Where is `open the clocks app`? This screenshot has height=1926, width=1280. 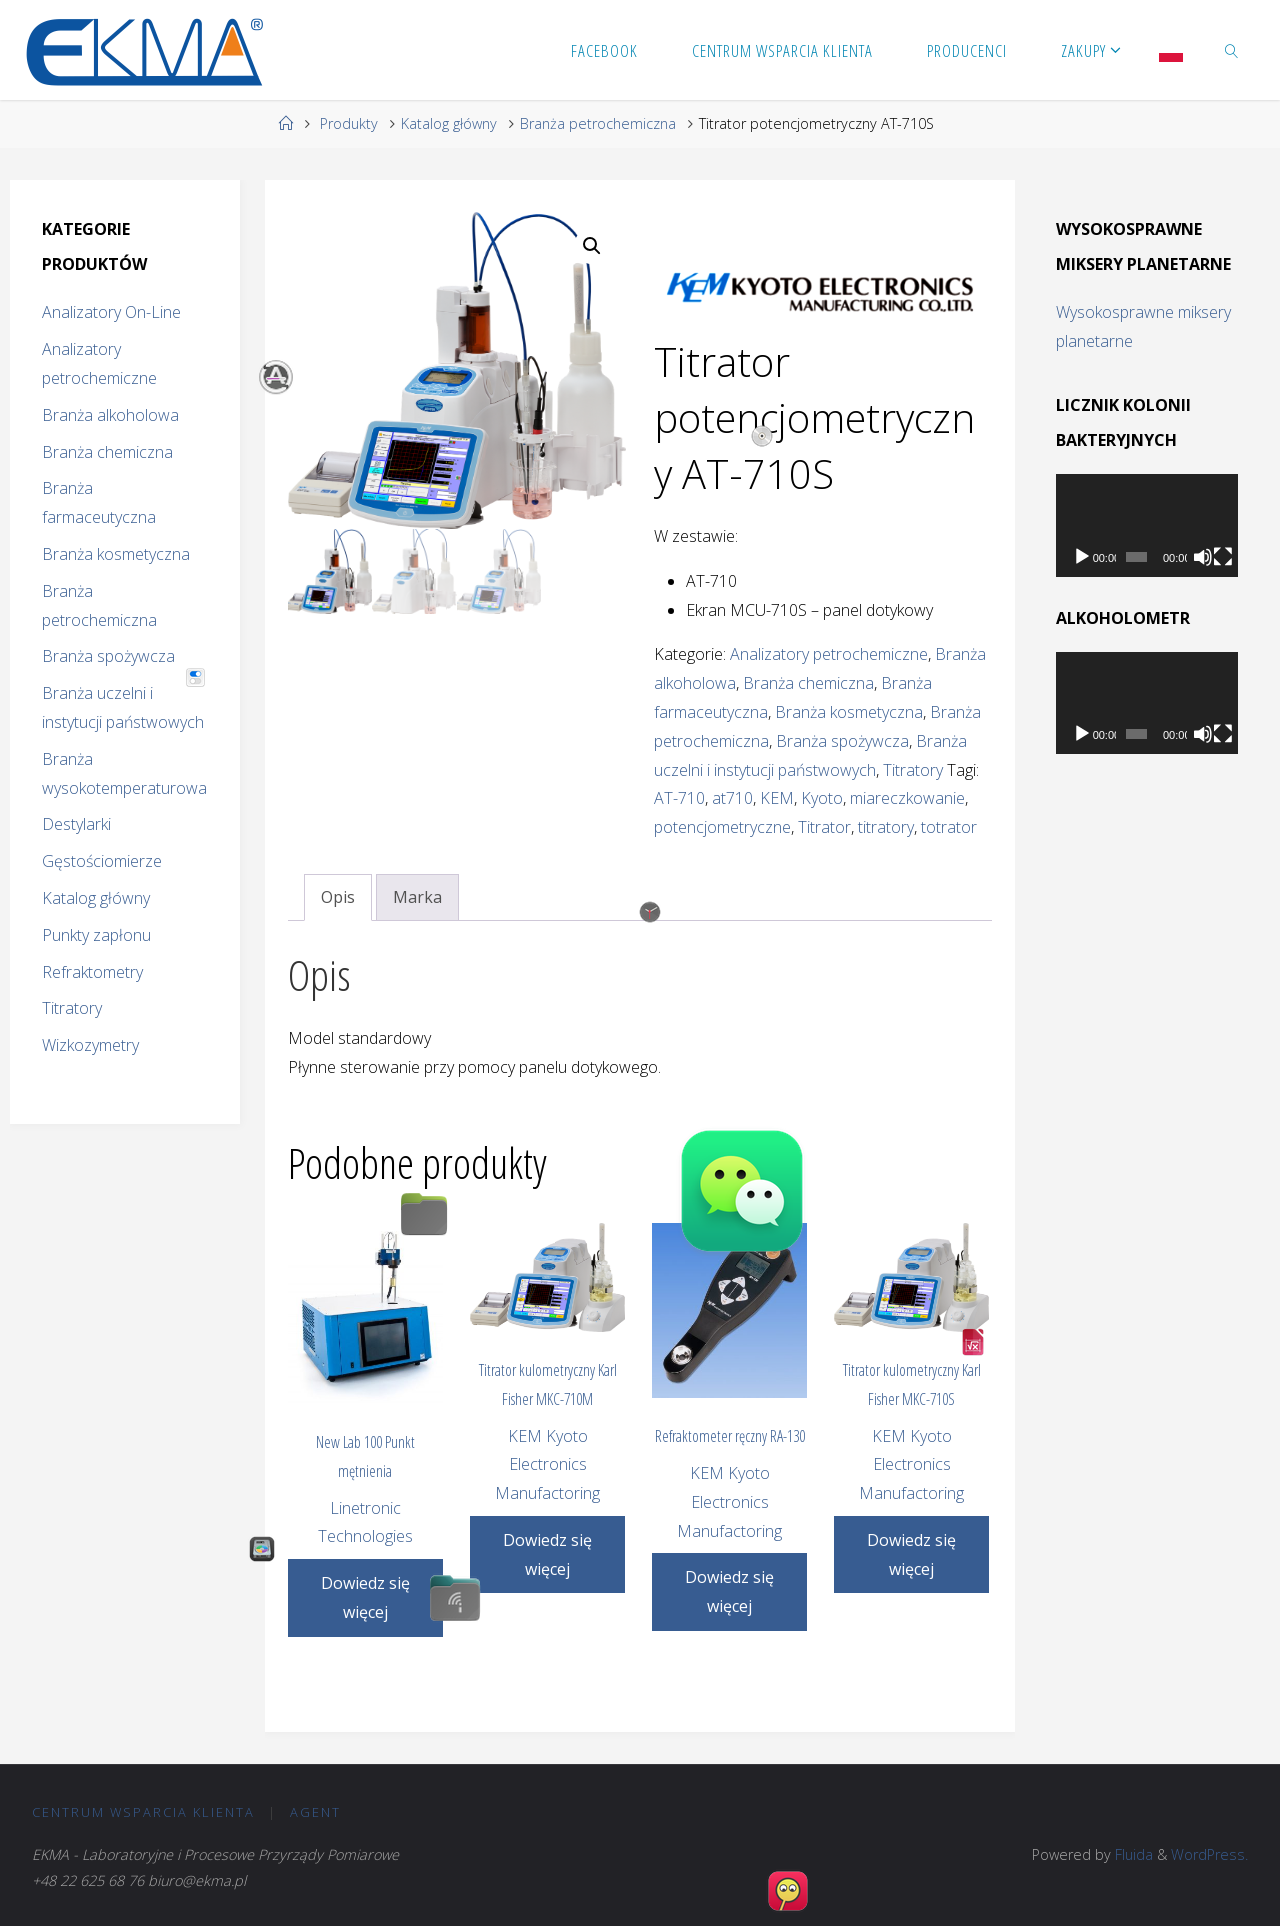
open the clocks app is located at coordinates (650, 912).